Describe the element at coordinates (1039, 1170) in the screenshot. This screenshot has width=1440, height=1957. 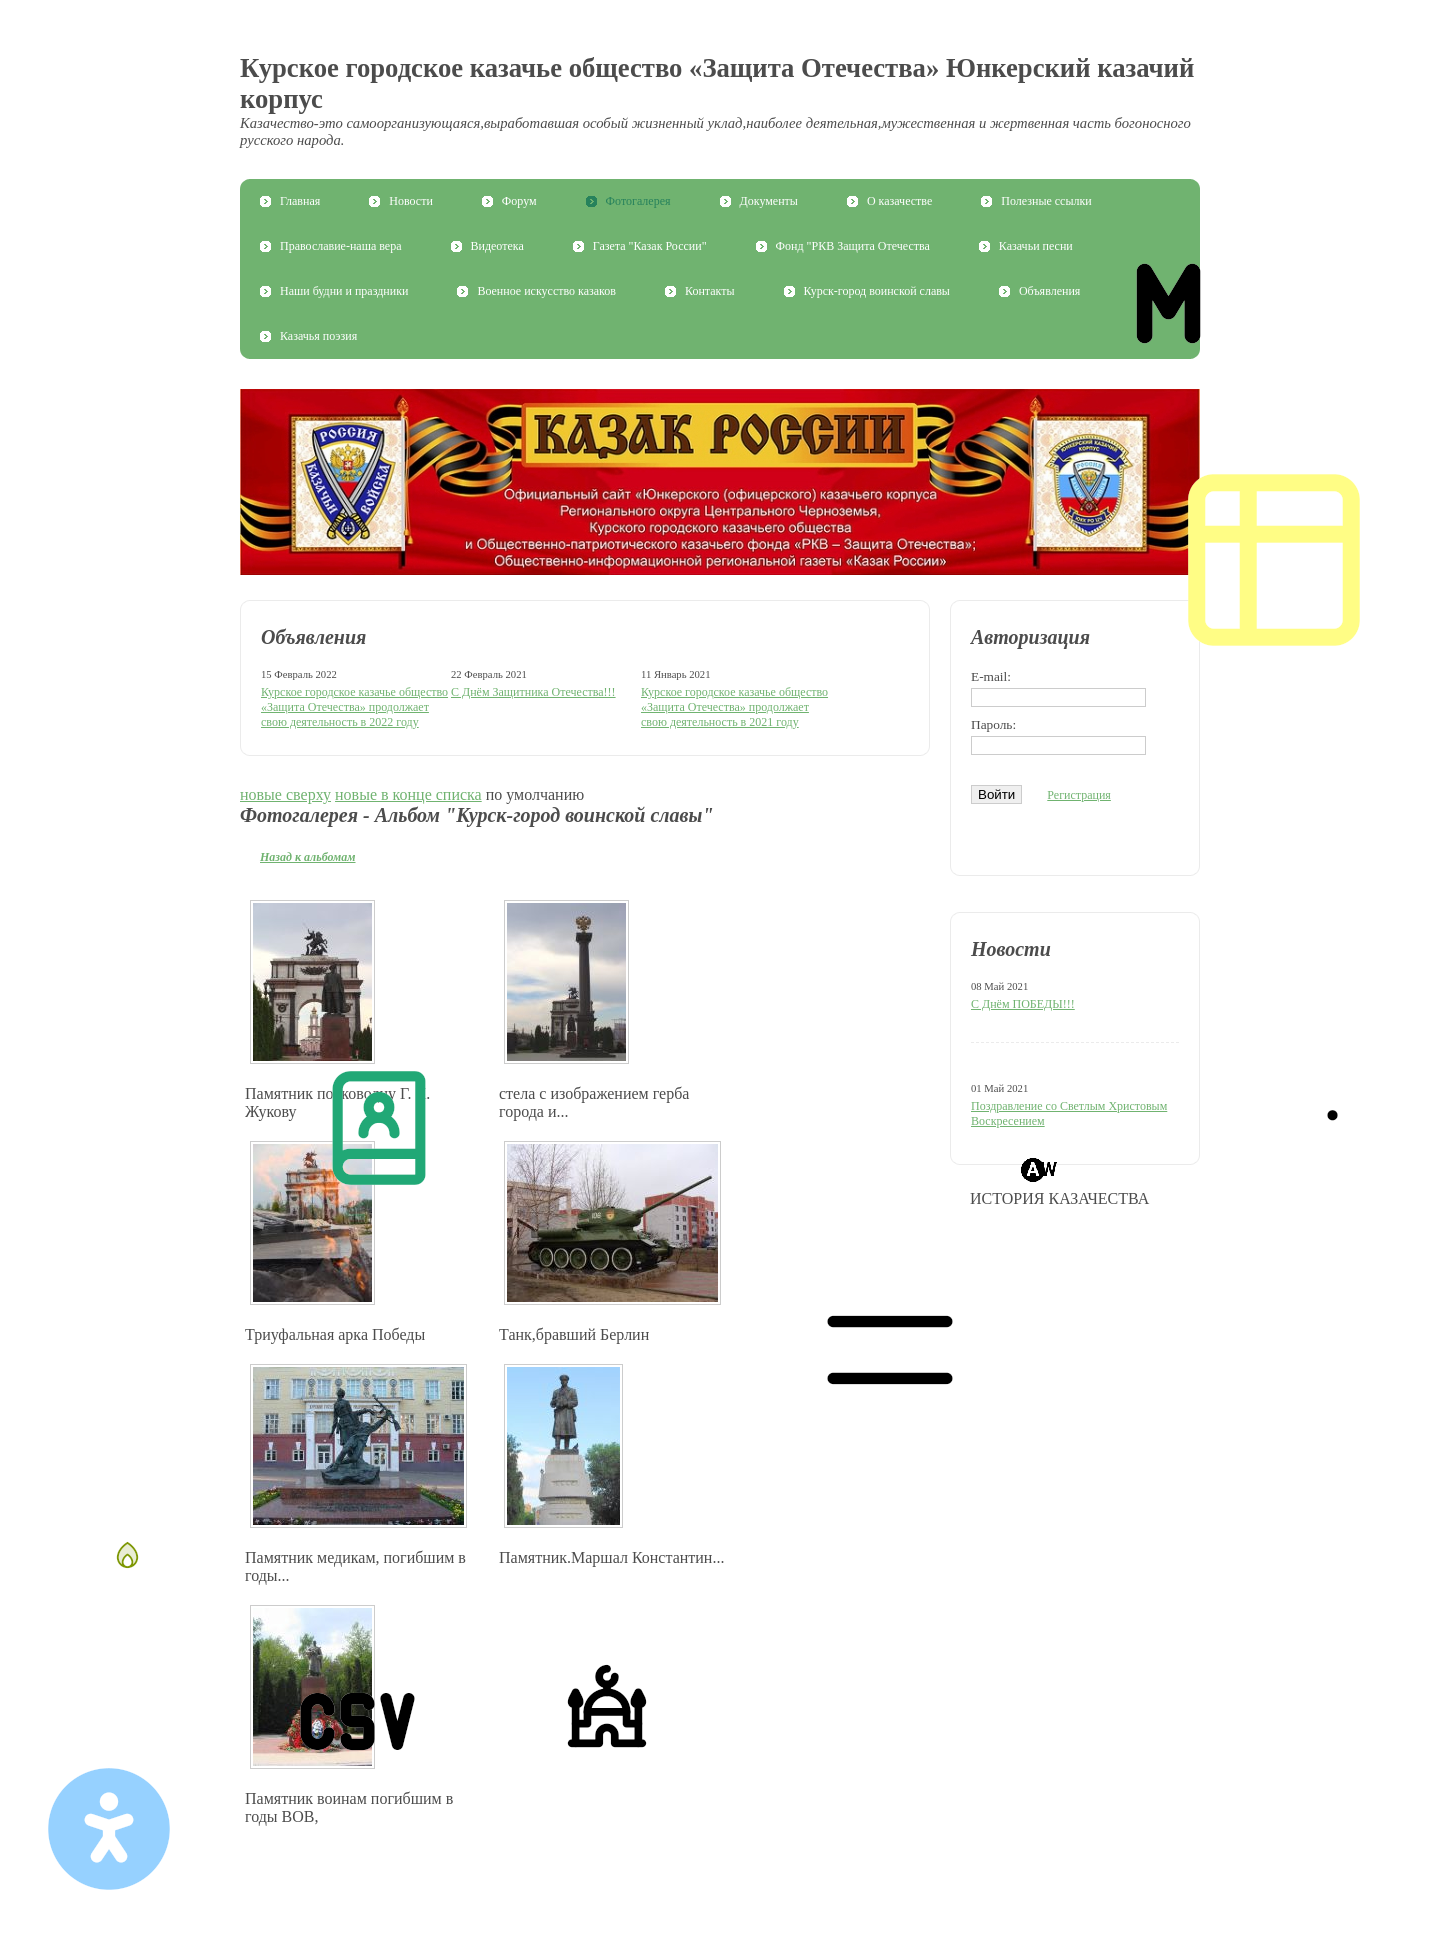
I see `enable auto white balance` at that location.